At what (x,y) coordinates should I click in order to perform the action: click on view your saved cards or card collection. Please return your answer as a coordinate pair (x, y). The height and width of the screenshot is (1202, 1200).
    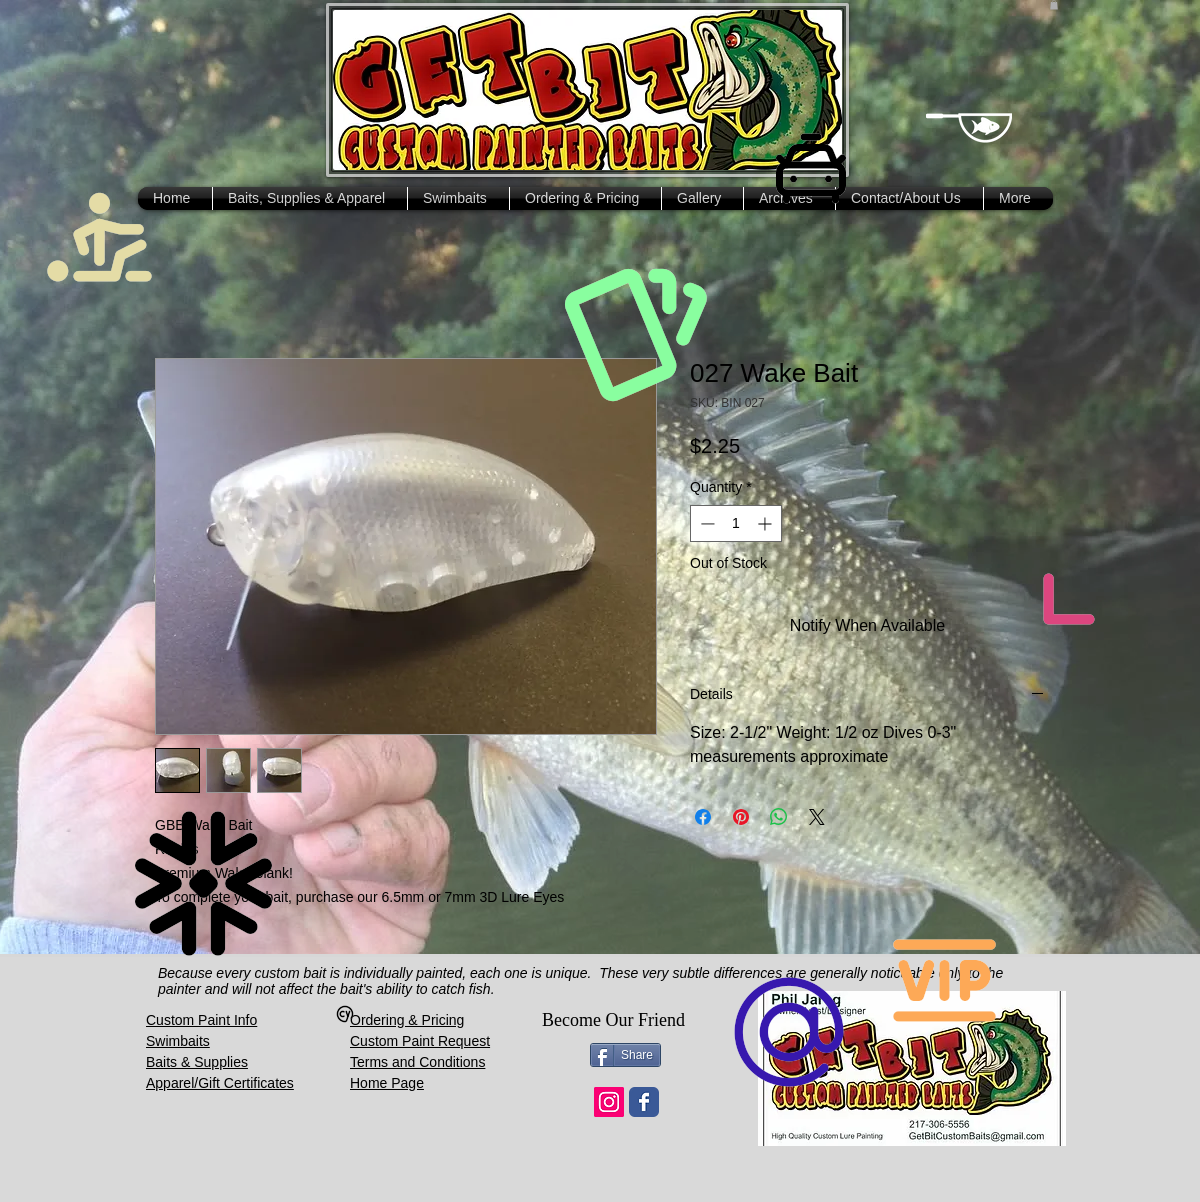
    Looking at the image, I should click on (634, 331).